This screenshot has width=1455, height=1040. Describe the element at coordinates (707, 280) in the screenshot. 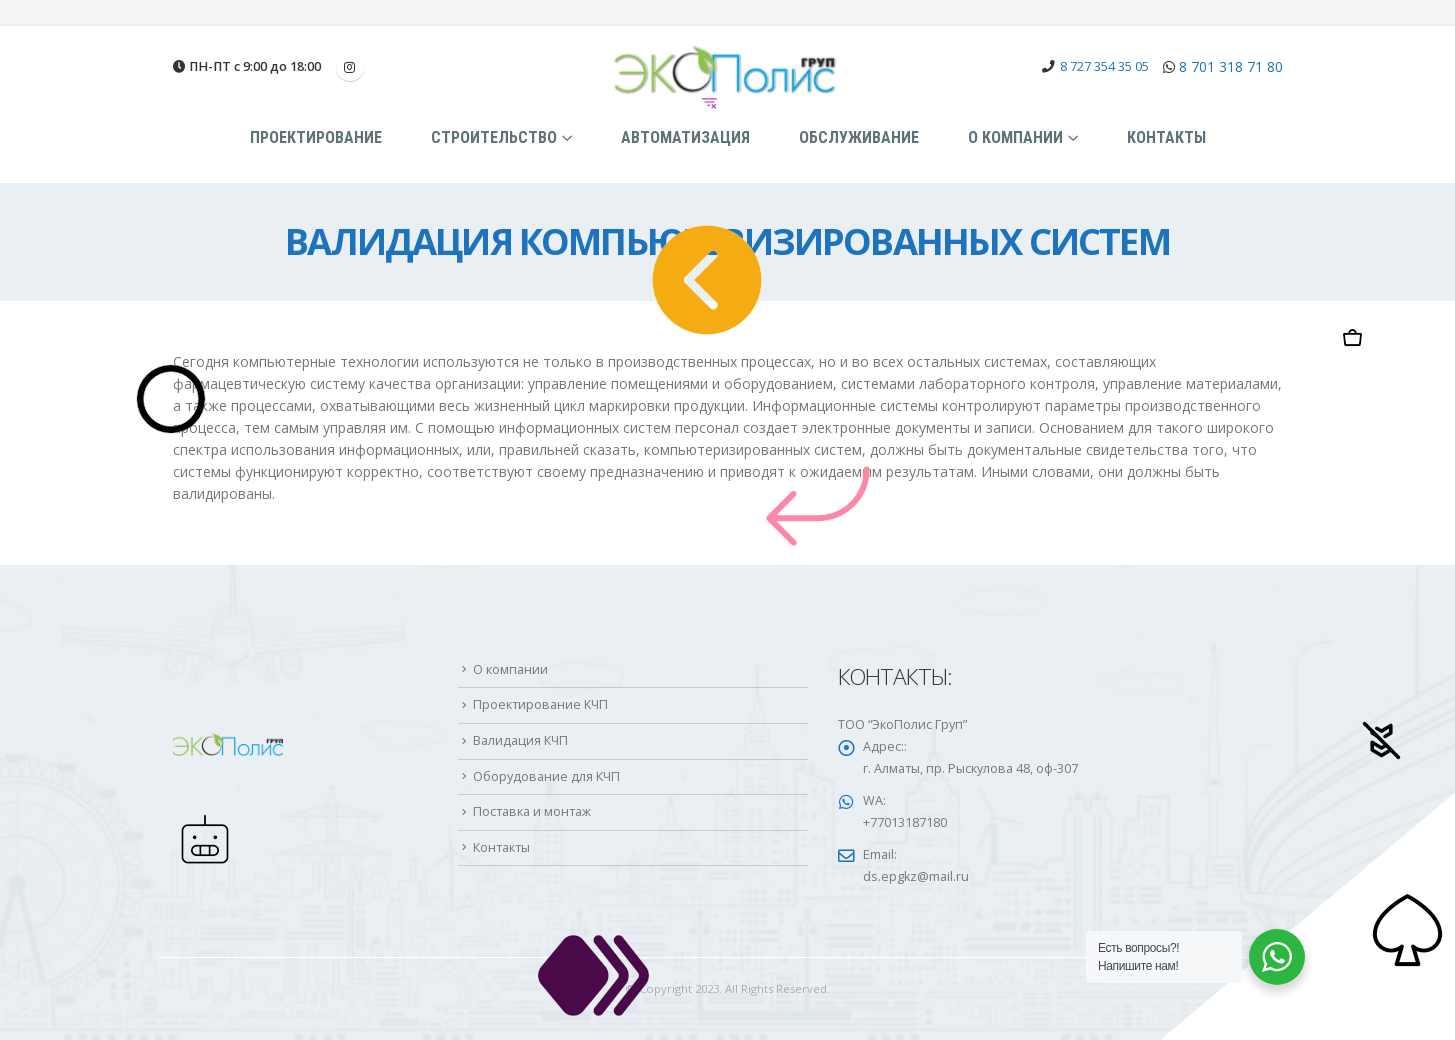

I see `go back to the previous screen` at that location.